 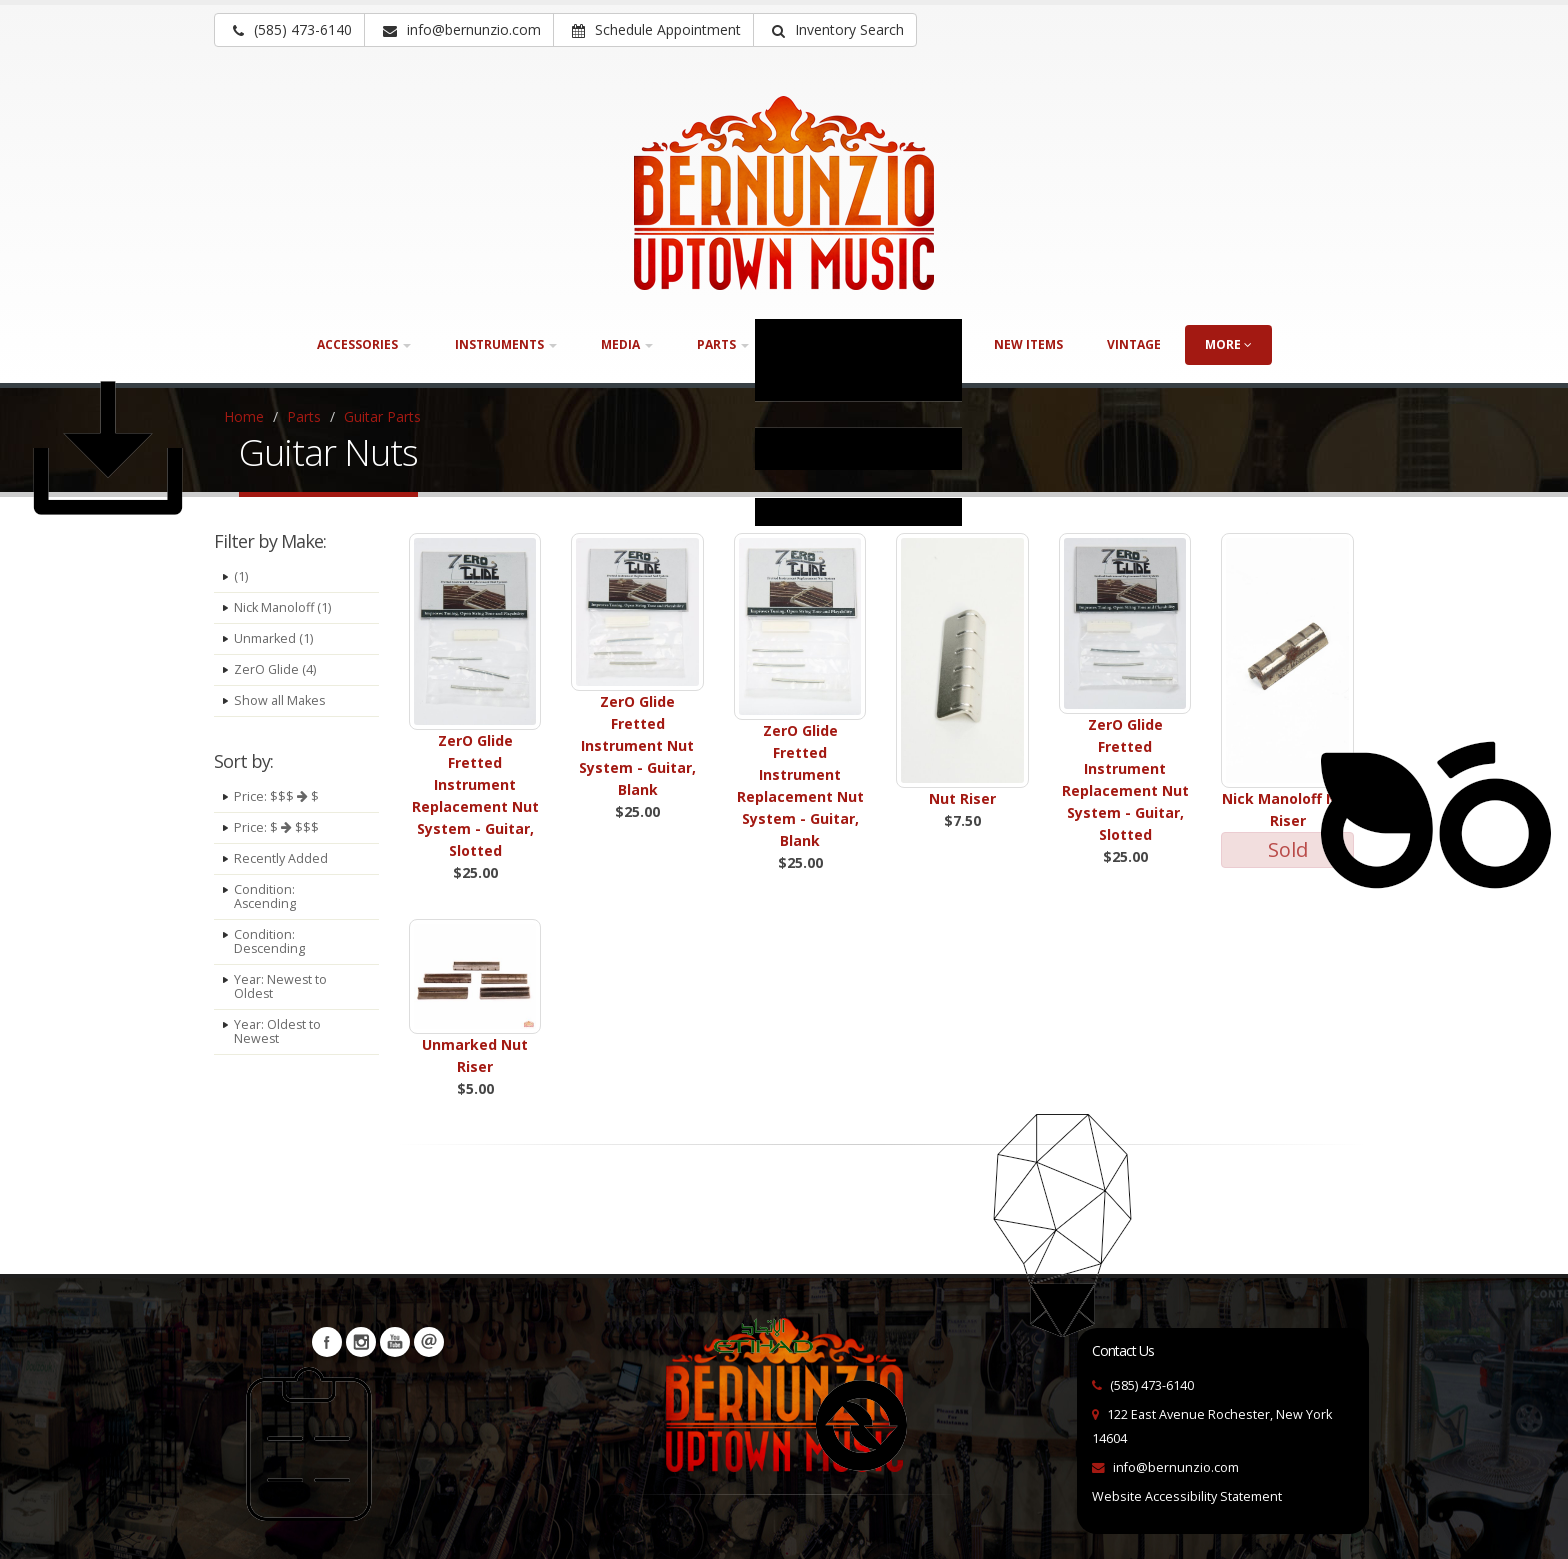 I want to click on open the nextbike bike-sharing app, so click(x=1436, y=815).